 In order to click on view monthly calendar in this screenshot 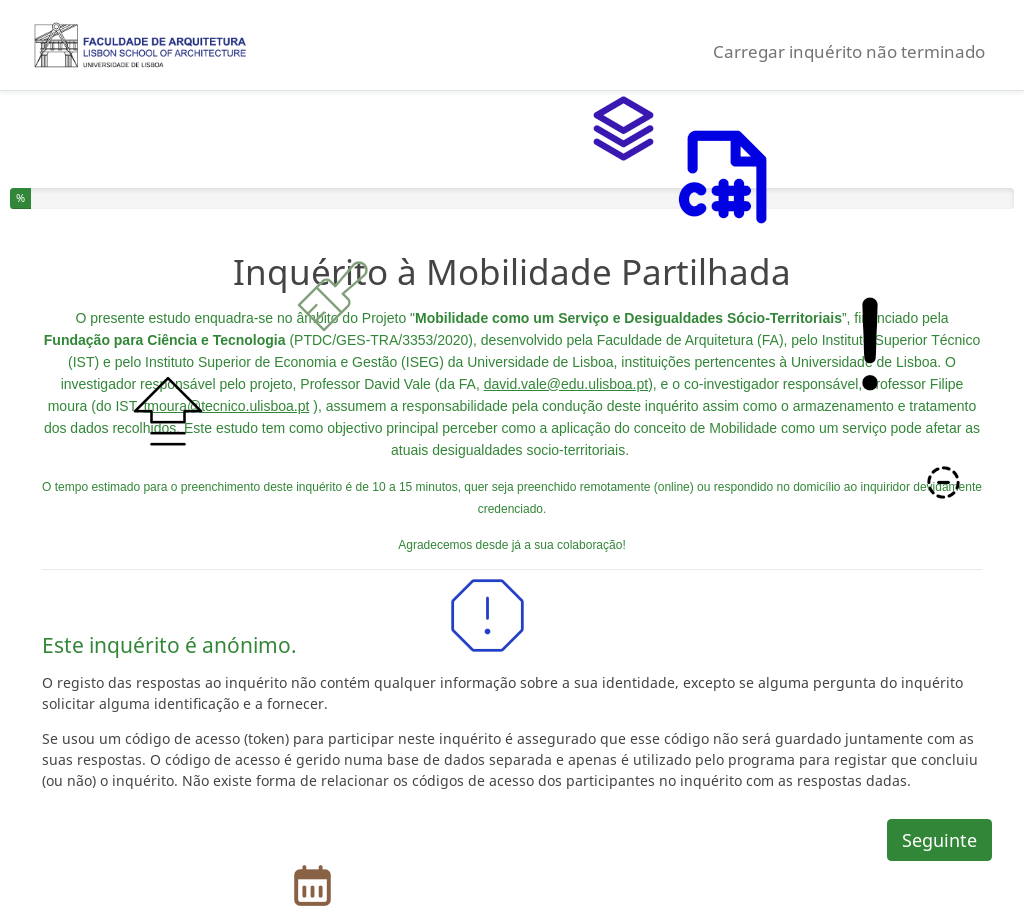, I will do `click(312, 885)`.